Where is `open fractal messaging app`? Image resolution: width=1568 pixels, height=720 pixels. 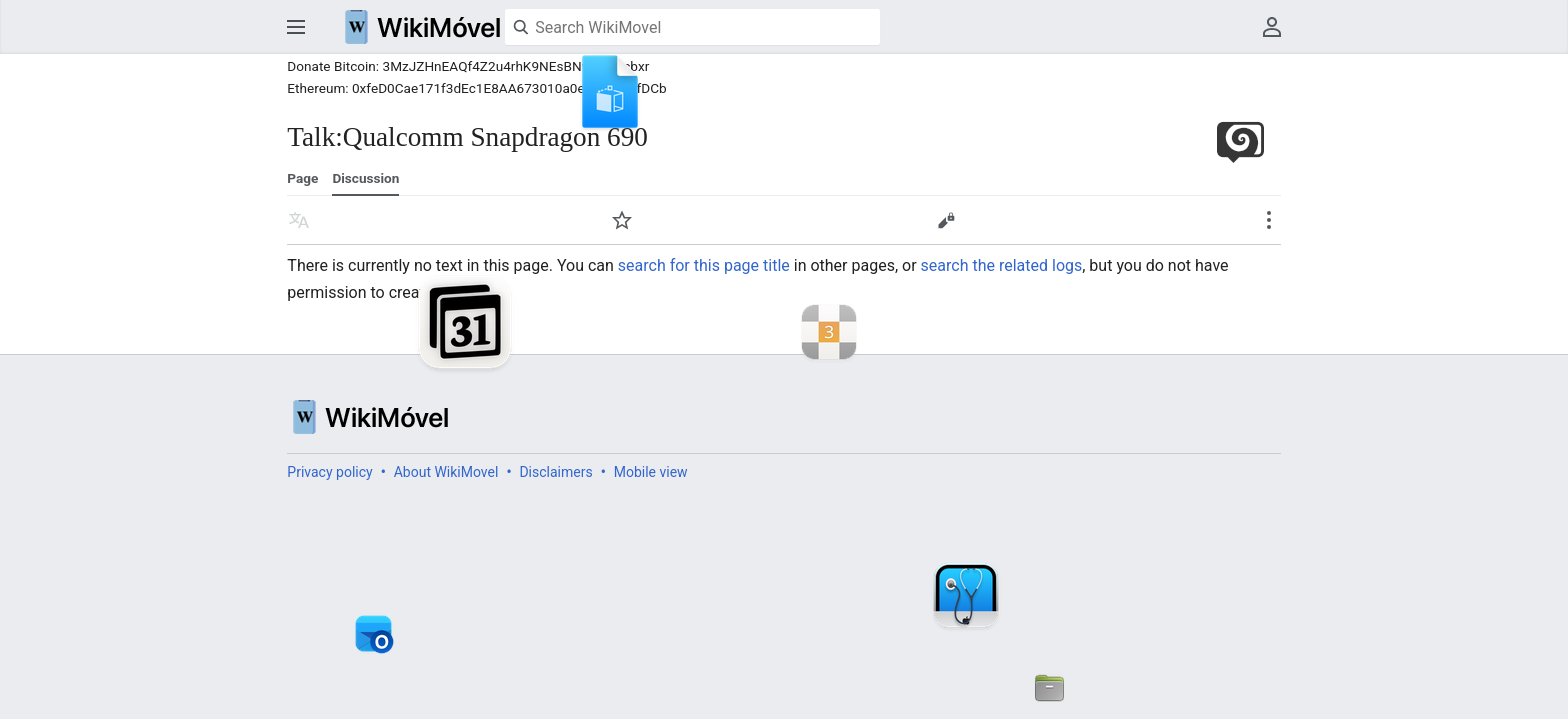
open fractal messaging app is located at coordinates (1240, 142).